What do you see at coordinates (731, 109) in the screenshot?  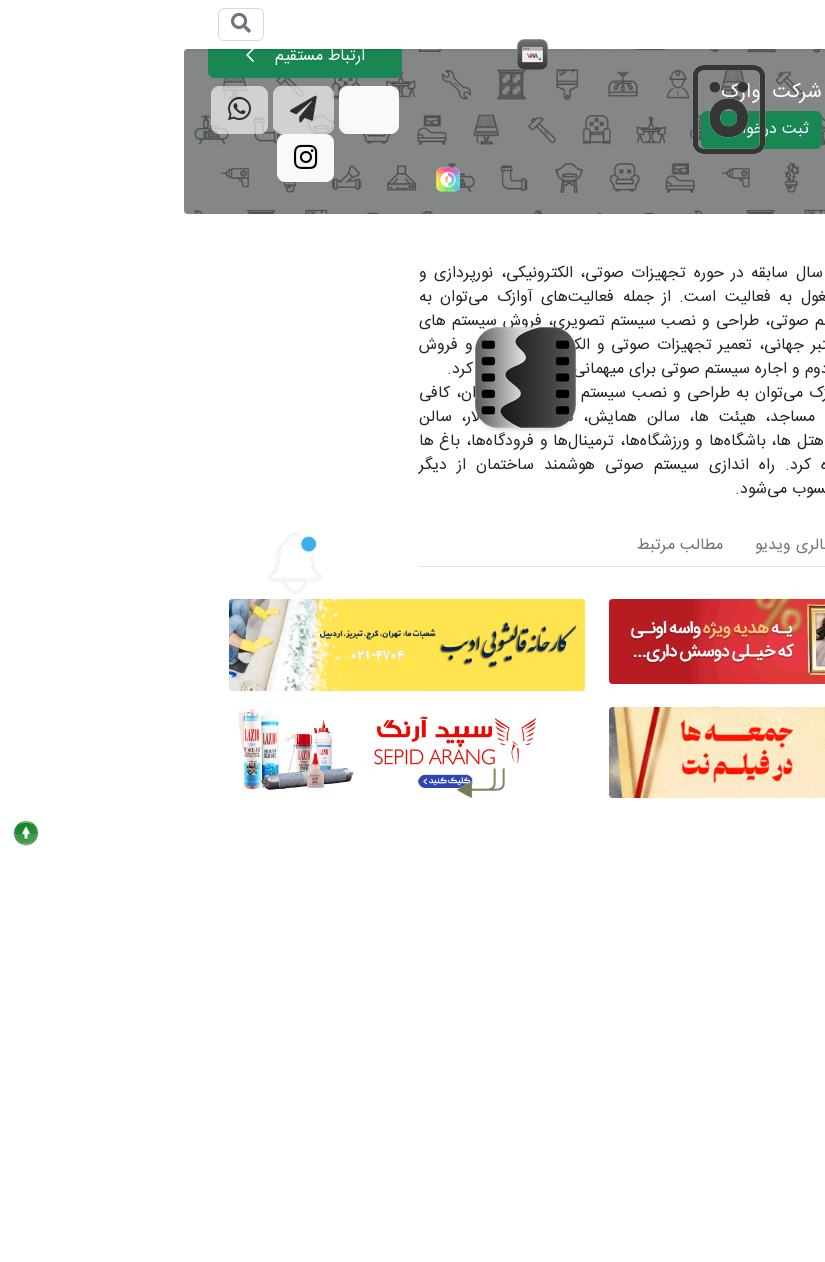 I see `open rhythmbox music player` at bounding box center [731, 109].